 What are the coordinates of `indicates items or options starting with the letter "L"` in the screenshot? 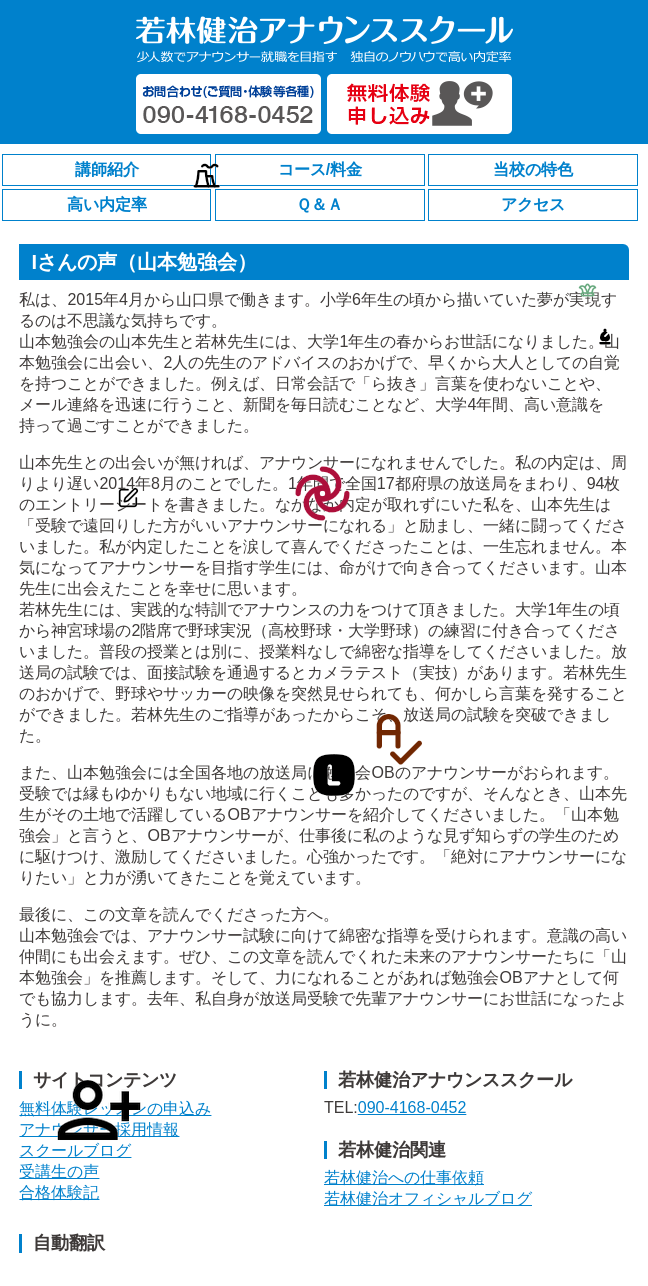 It's located at (334, 775).